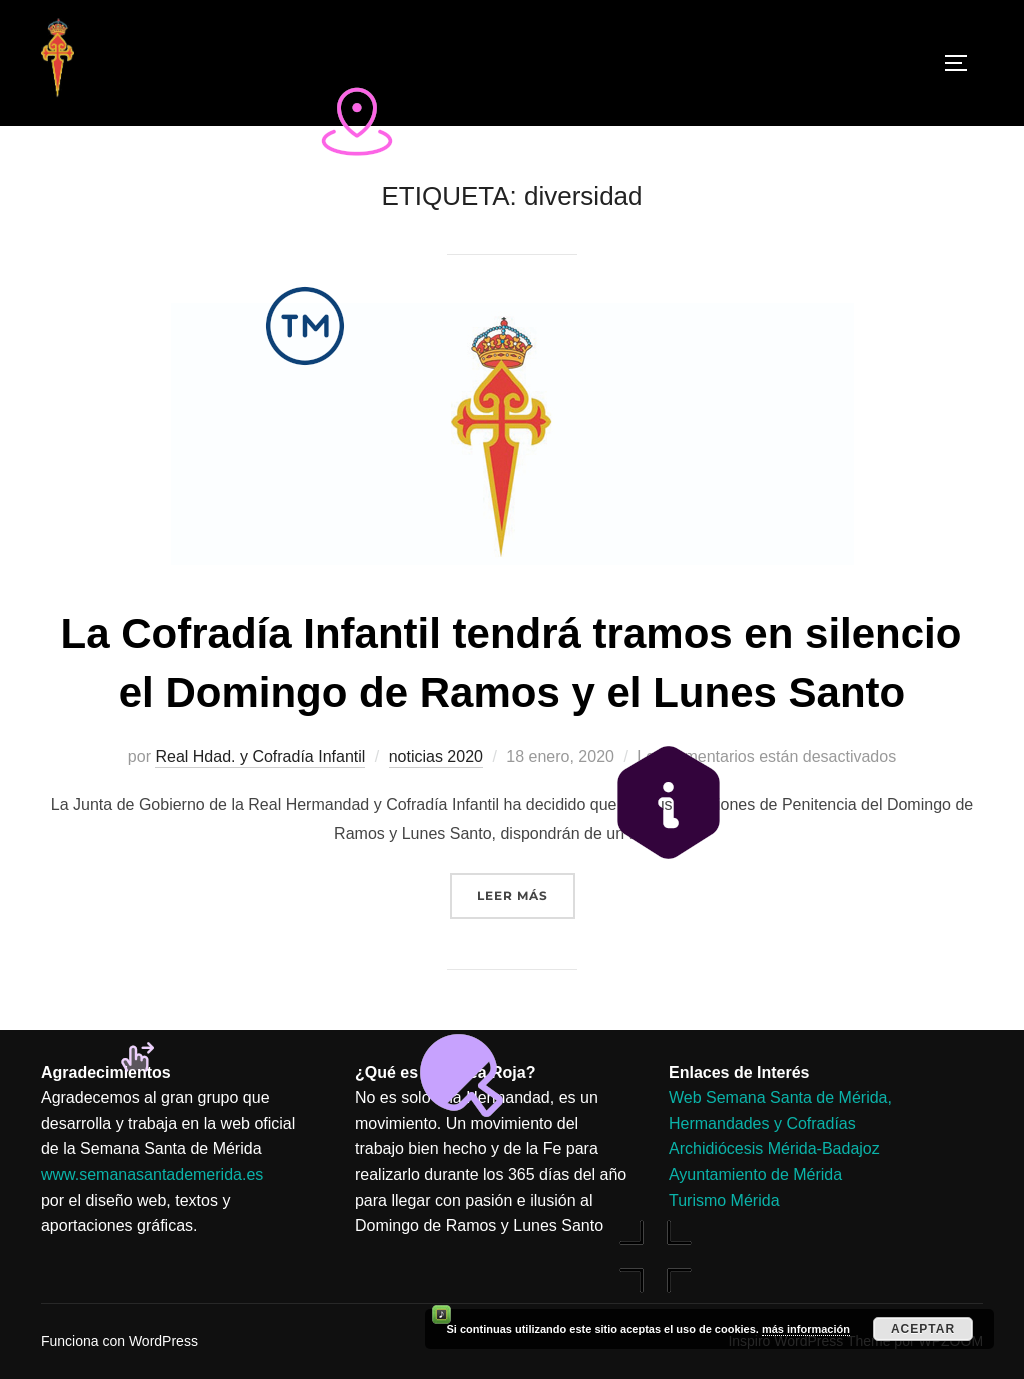  Describe the element at coordinates (655, 1256) in the screenshot. I see `exit fullscreen mode` at that location.